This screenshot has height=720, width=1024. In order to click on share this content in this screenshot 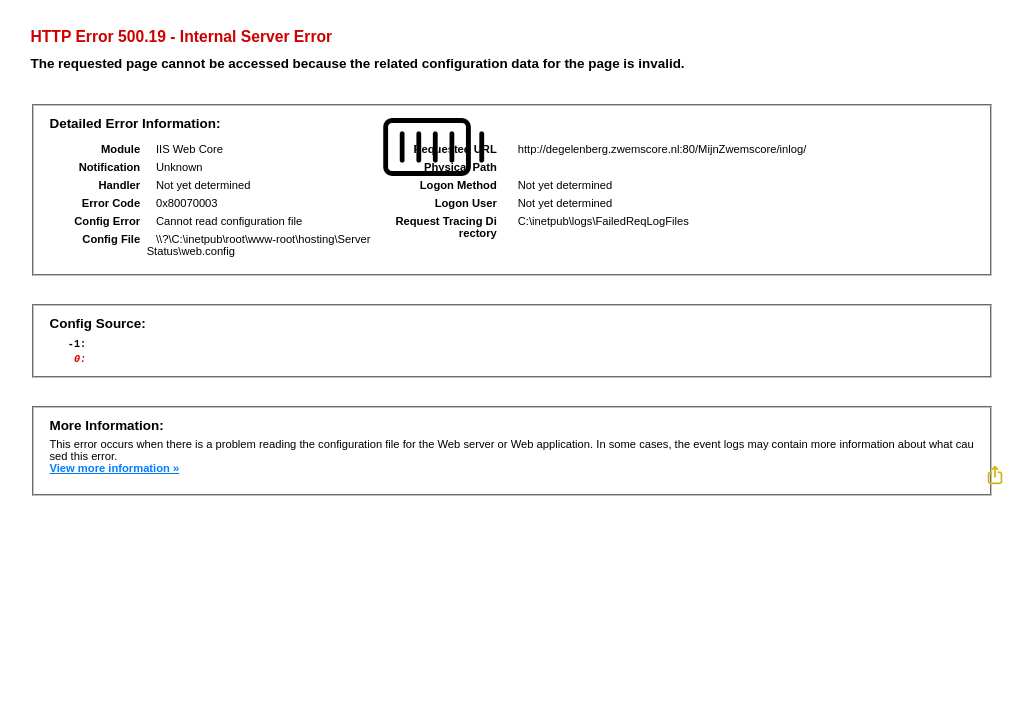, I will do `click(995, 475)`.